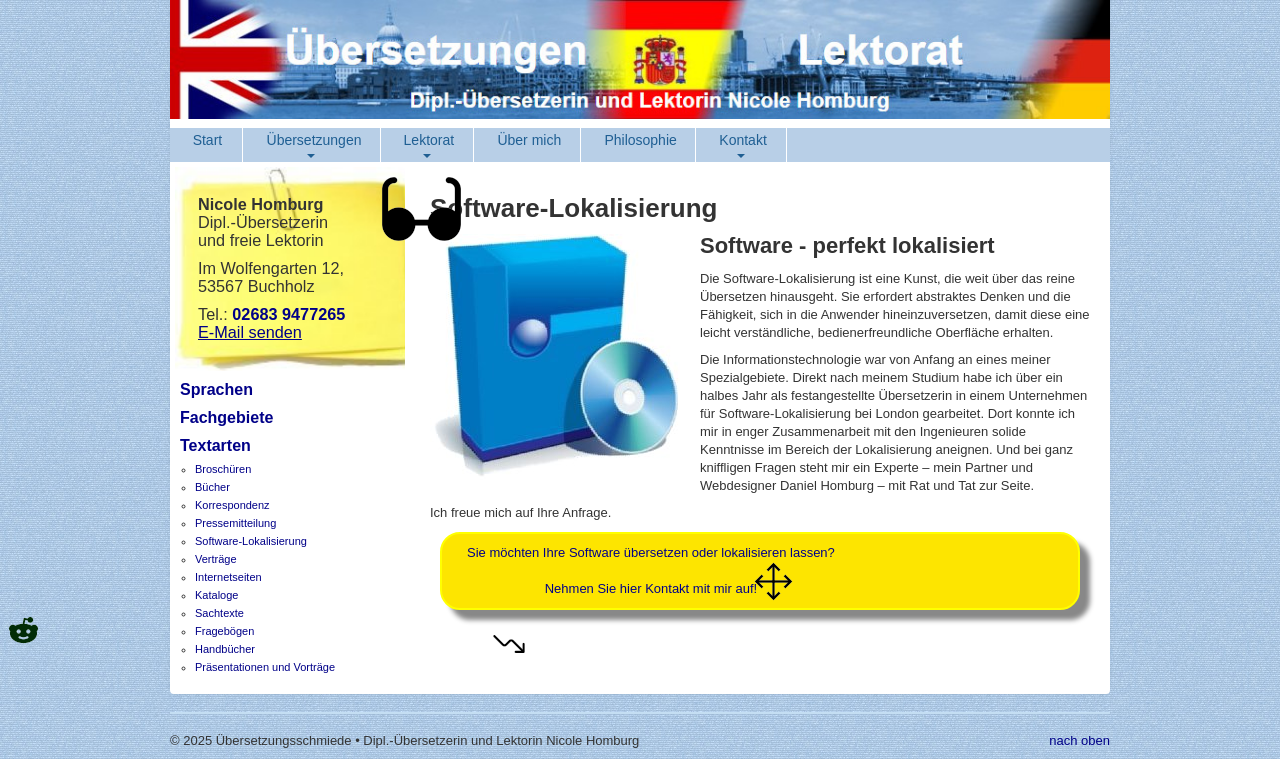 This screenshot has height=759, width=1280. I want to click on open the reddit app, so click(23, 631).